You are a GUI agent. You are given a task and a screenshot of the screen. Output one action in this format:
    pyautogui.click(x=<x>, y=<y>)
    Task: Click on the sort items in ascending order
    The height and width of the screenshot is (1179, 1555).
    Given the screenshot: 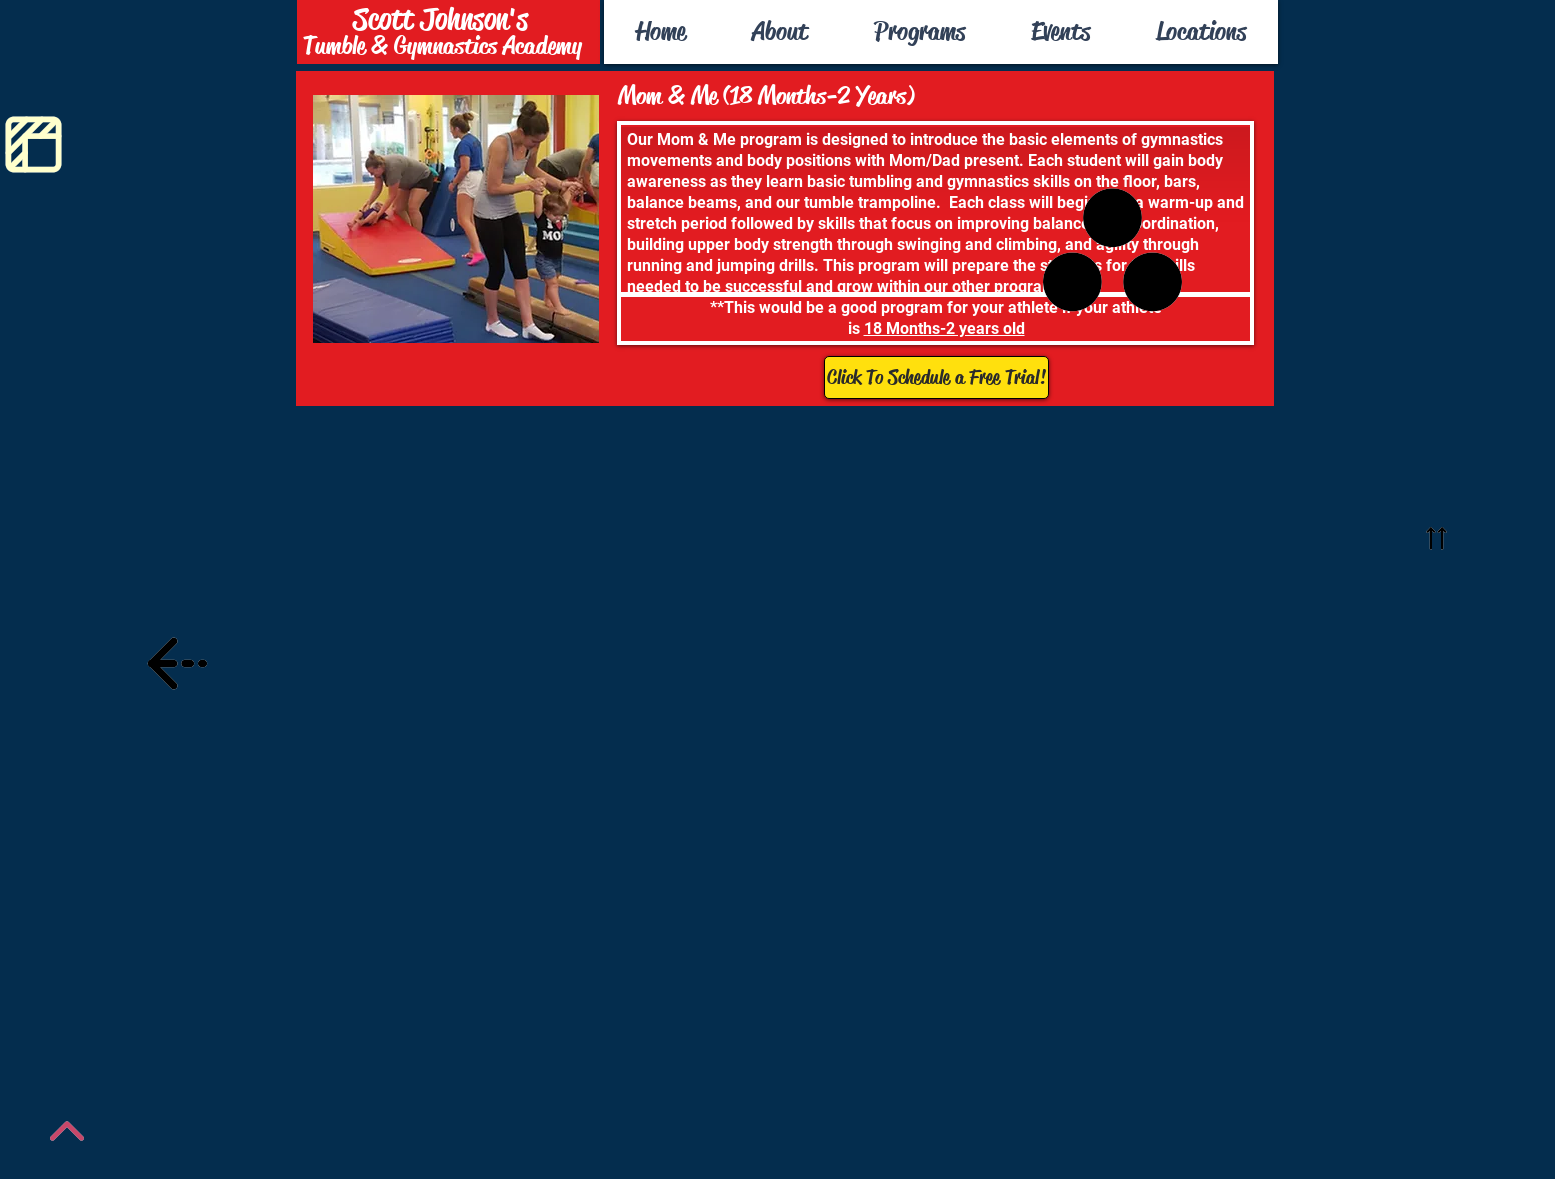 What is the action you would take?
    pyautogui.click(x=1436, y=538)
    